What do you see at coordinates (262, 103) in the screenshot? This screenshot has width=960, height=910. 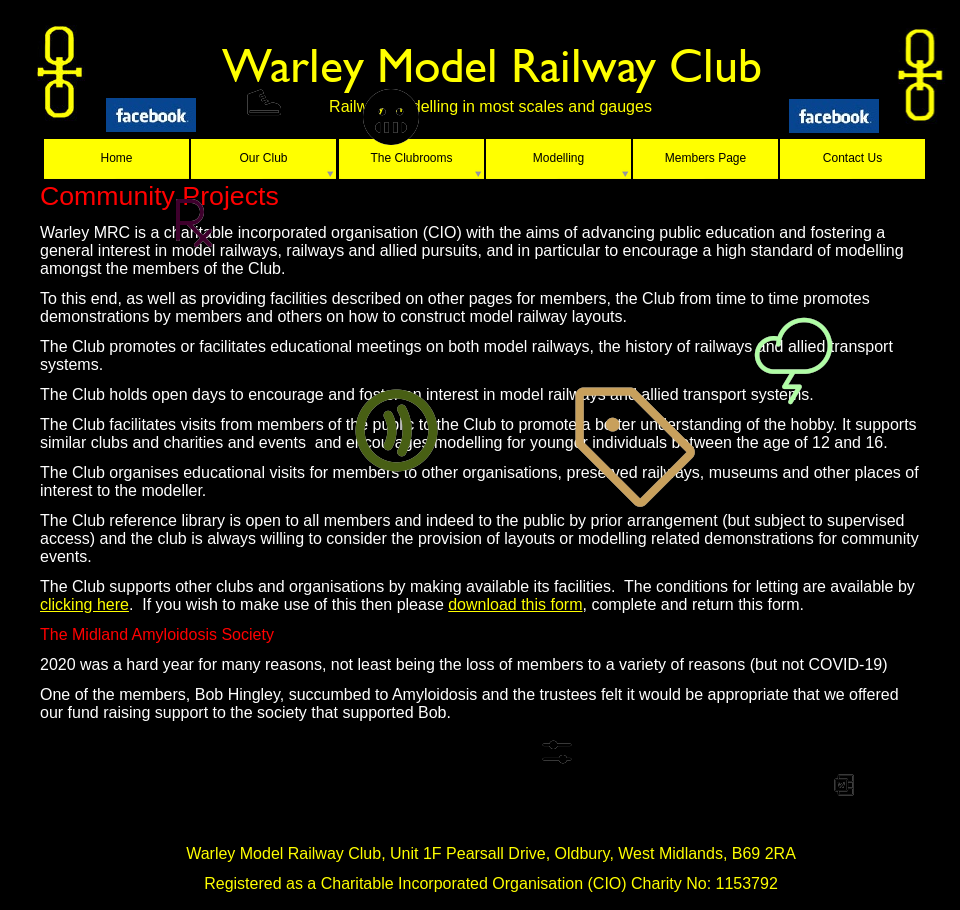 I see `access footwear or shoe products` at bounding box center [262, 103].